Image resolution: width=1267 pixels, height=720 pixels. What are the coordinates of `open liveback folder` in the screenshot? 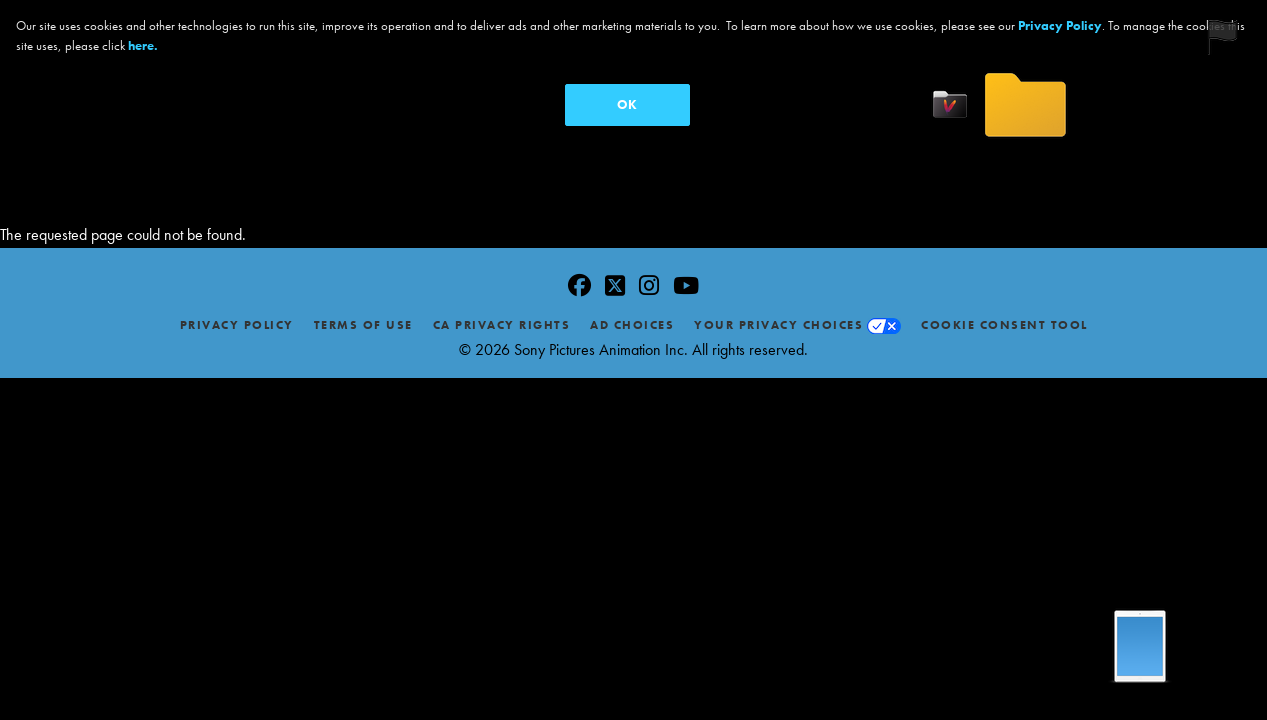 It's located at (1025, 107).